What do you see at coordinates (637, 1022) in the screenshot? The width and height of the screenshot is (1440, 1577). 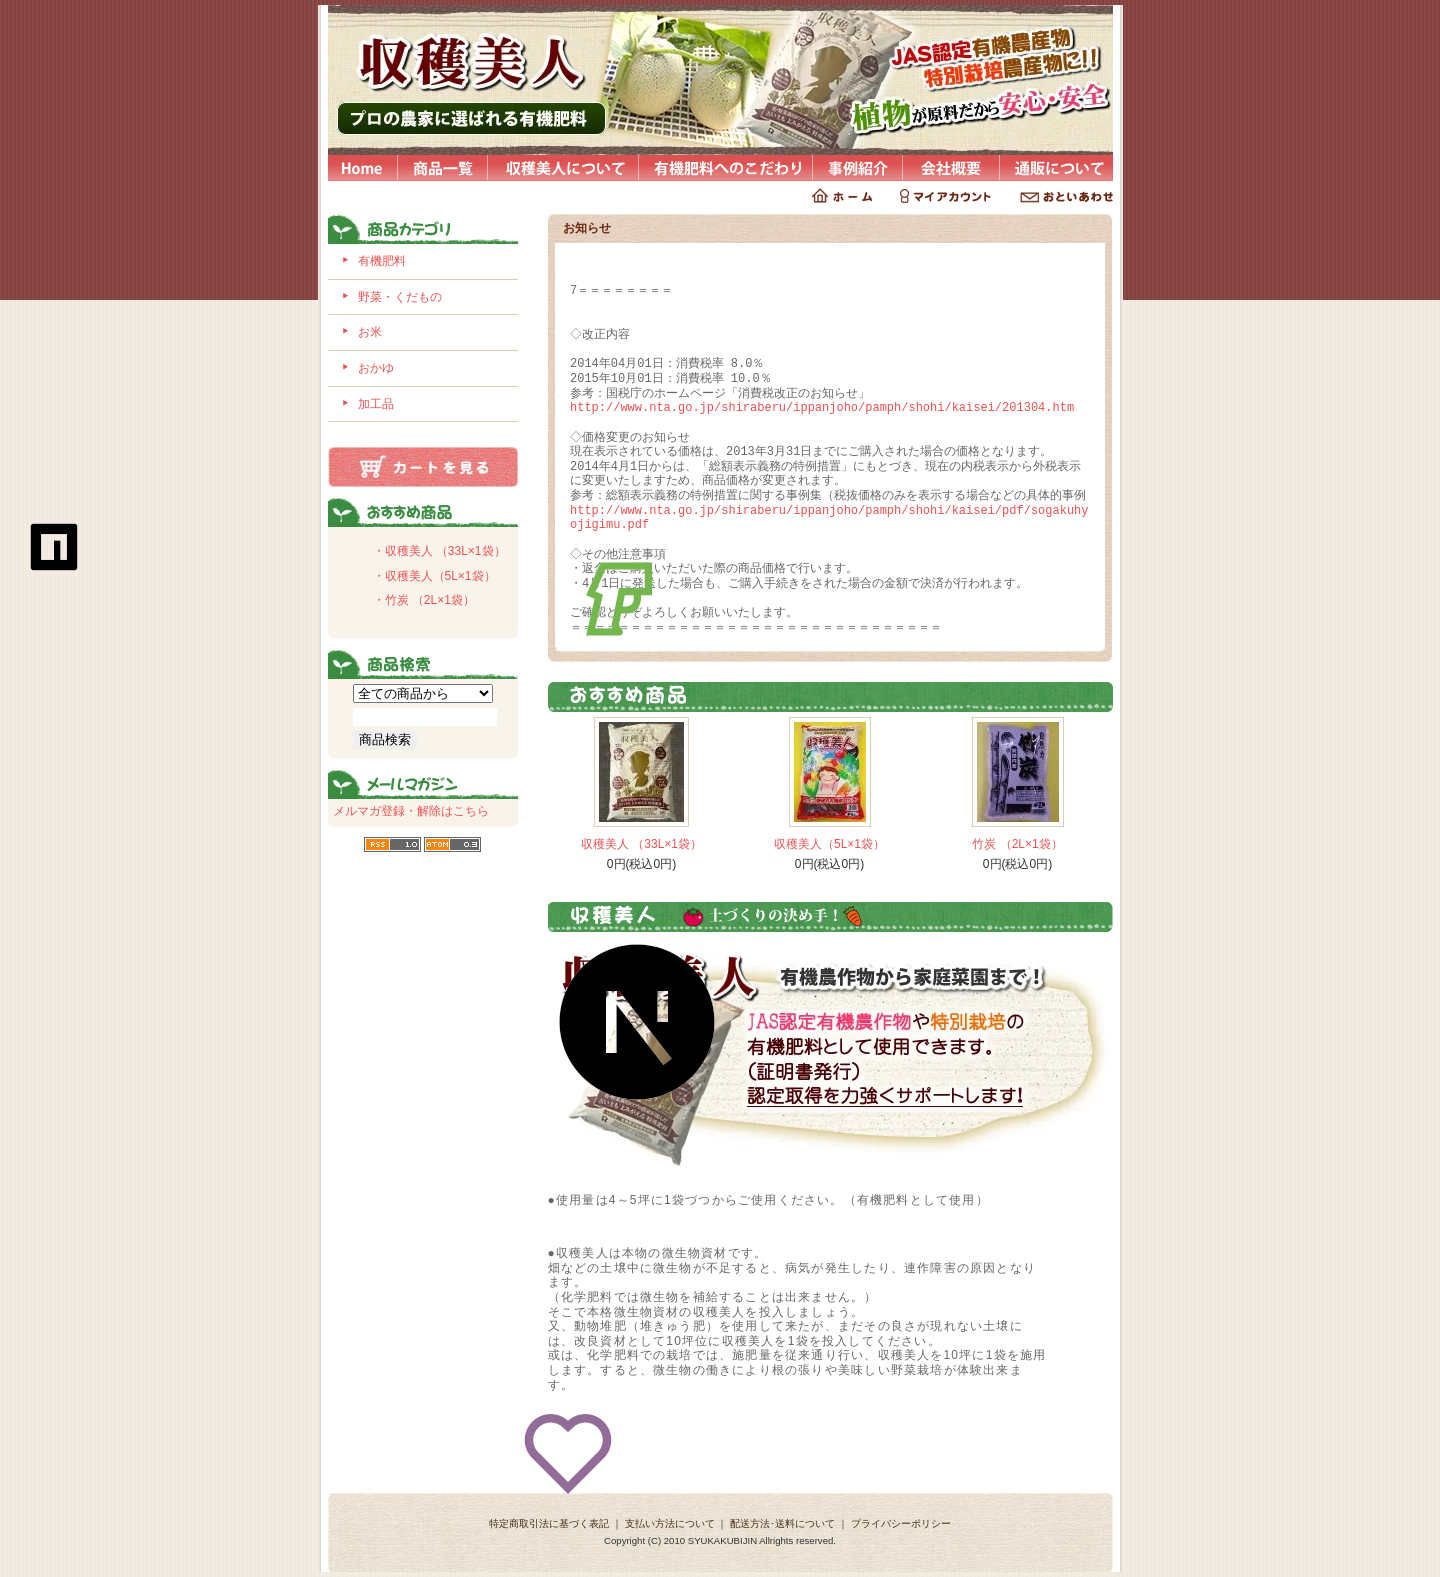 I see `Next.js framework logo` at bounding box center [637, 1022].